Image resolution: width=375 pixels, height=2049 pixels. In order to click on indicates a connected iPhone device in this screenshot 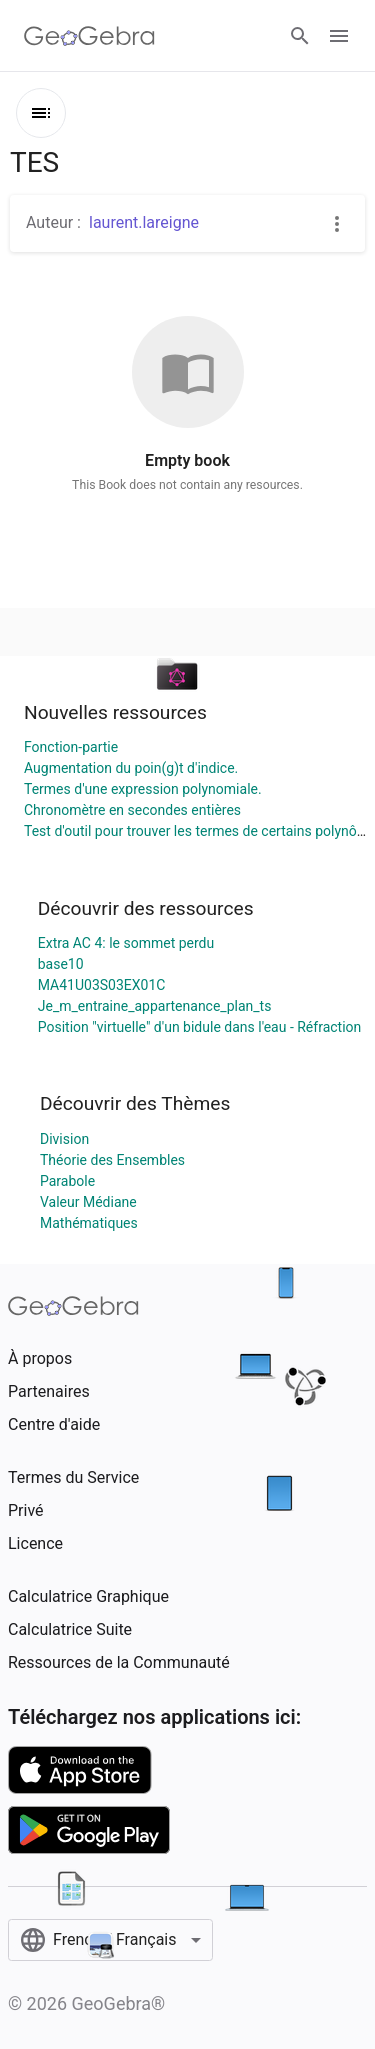, I will do `click(286, 1283)`.